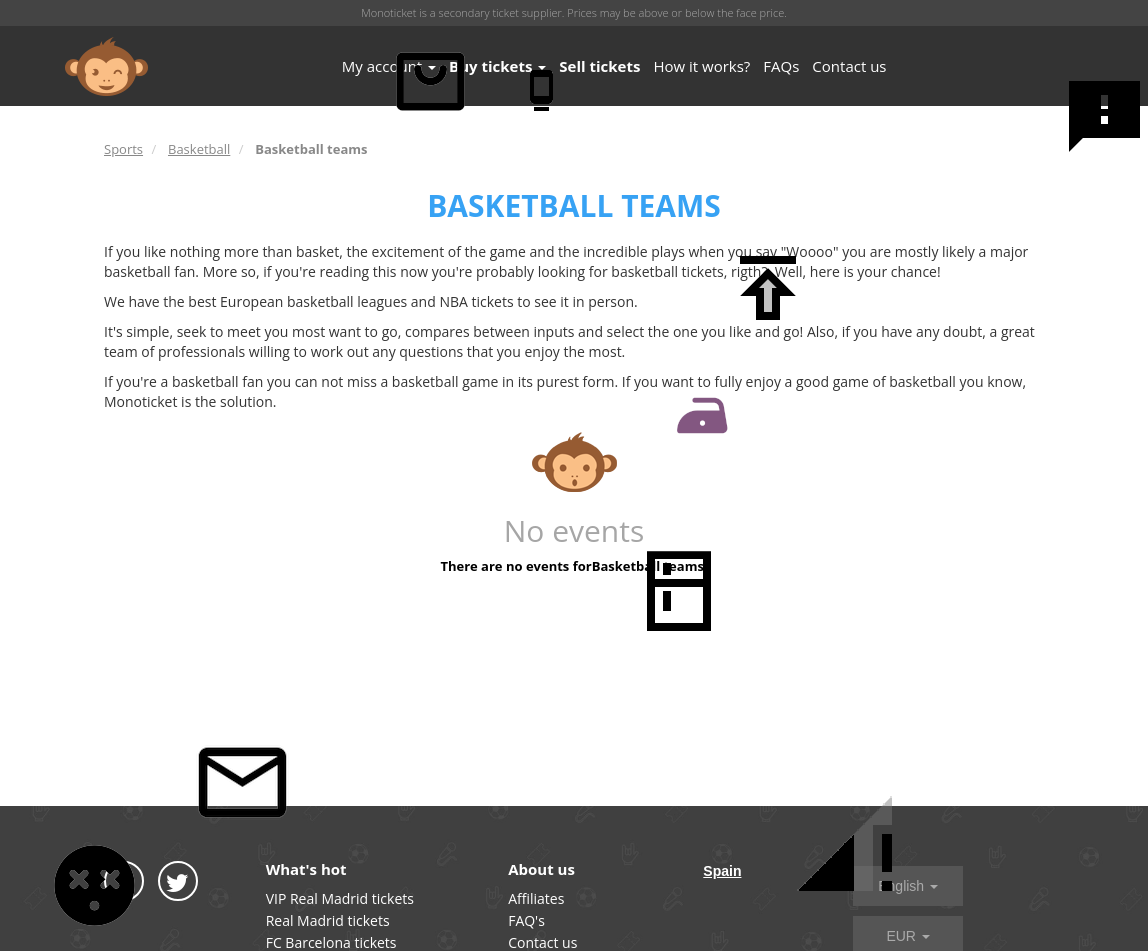 The image size is (1148, 951). What do you see at coordinates (768, 288) in the screenshot?
I see `publish or upload content` at bounding box center [768, 288].